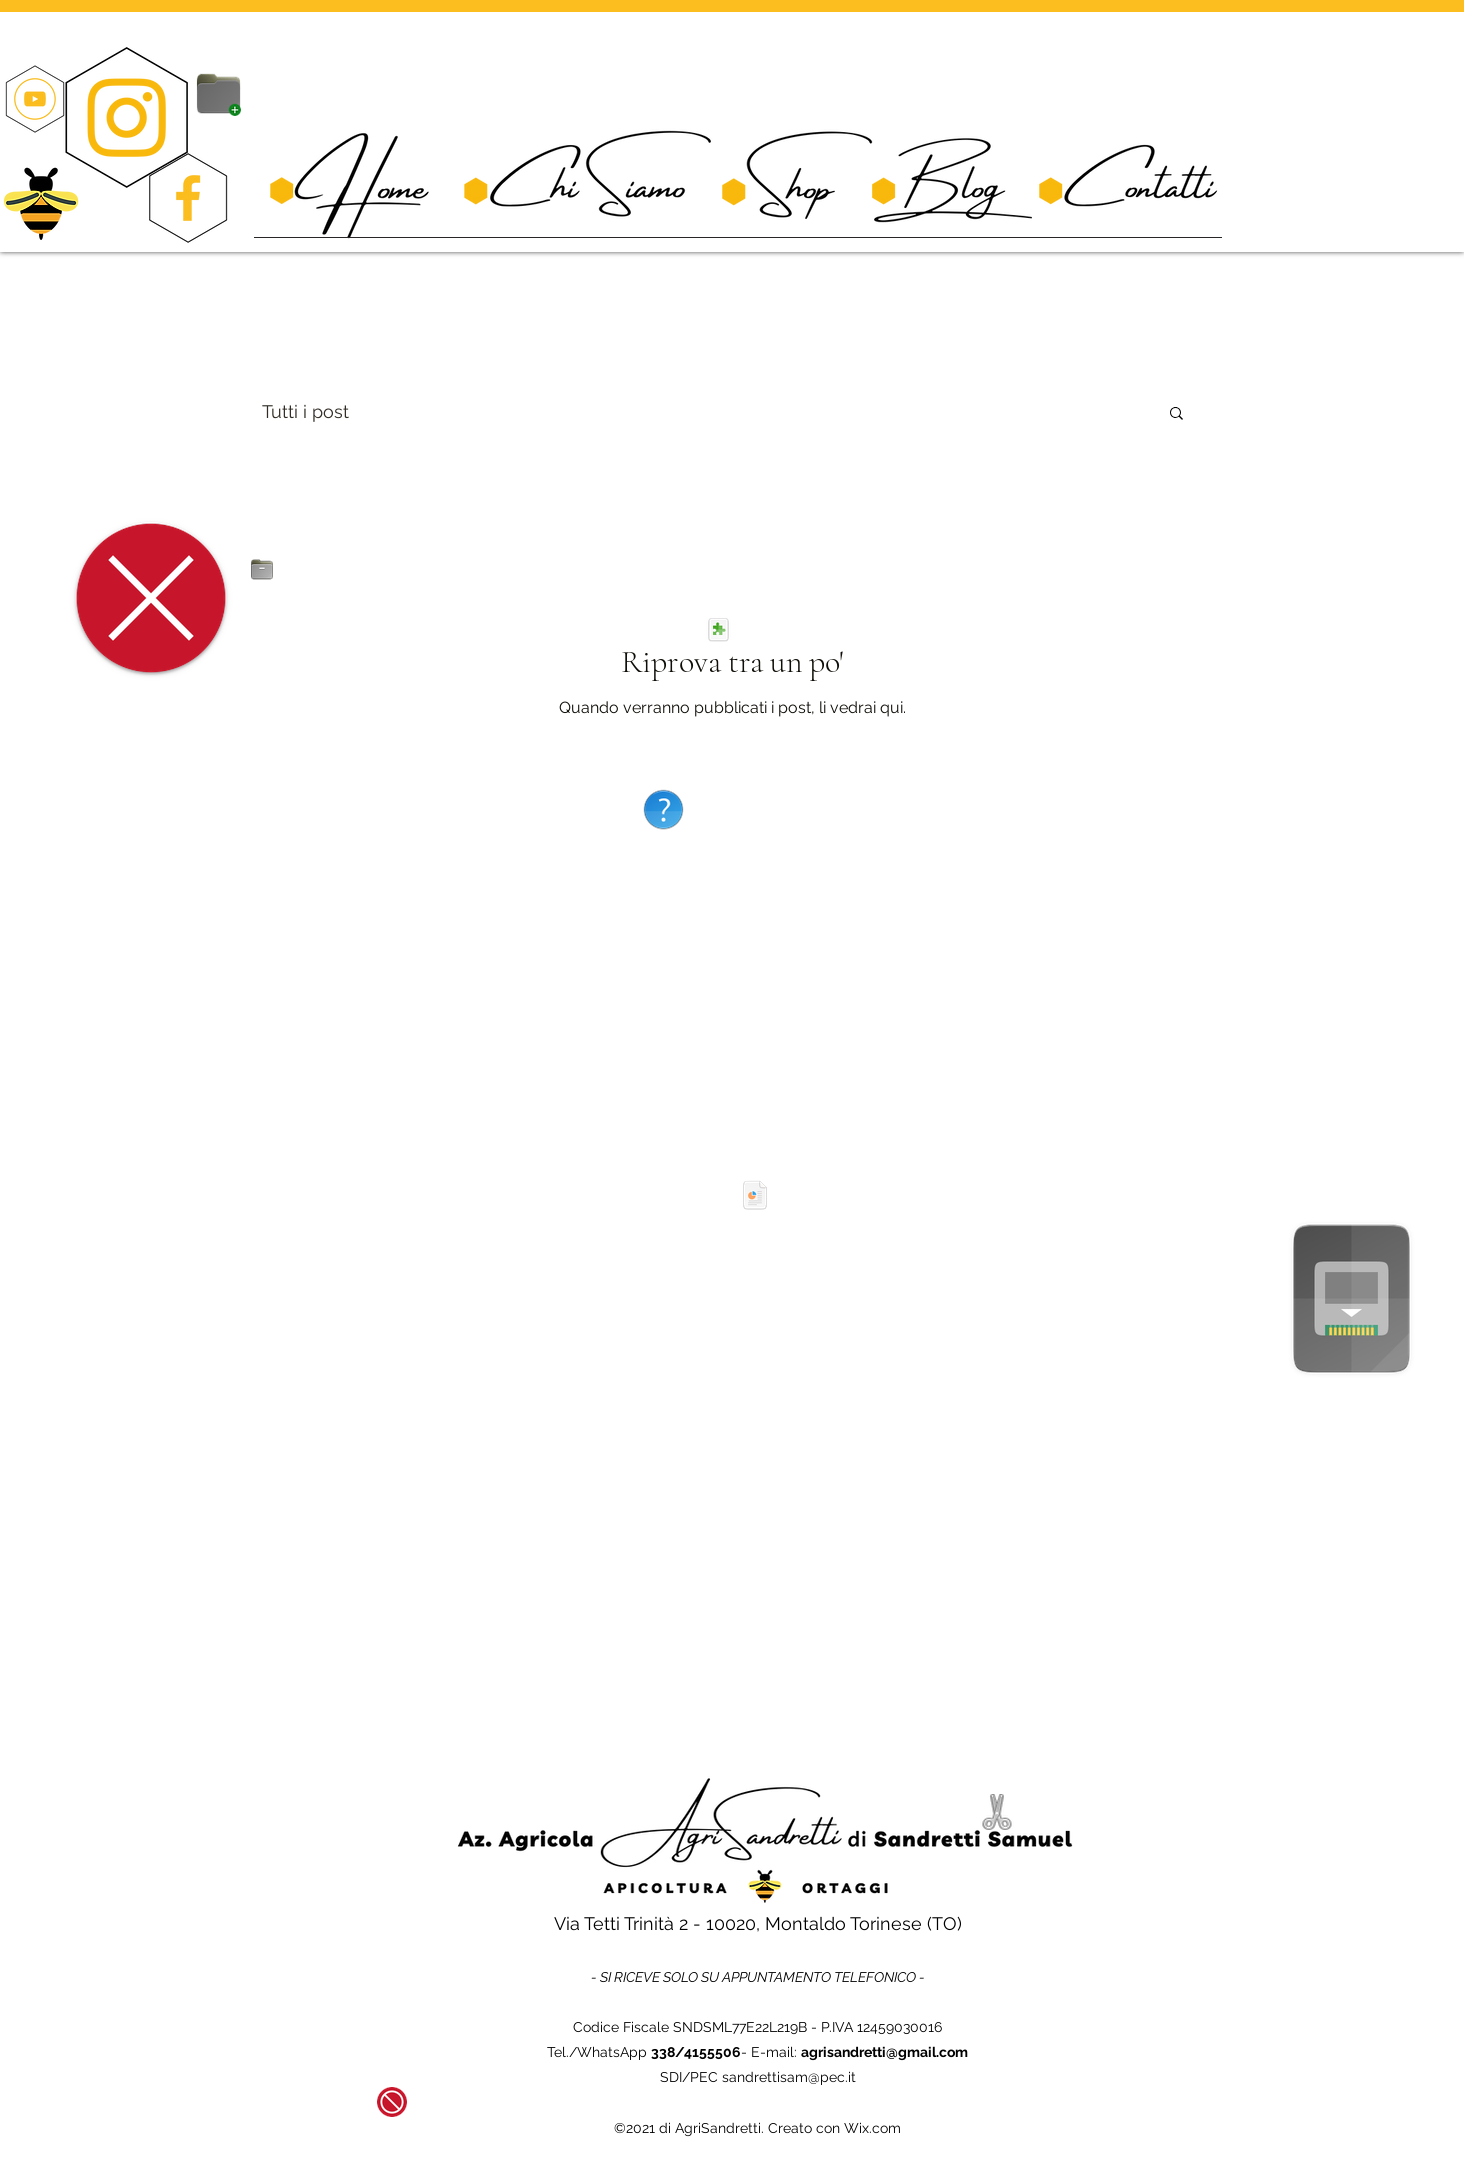 This screenshot has width=1464, height=2172. I want to click on create a new folder, so click(218, 93).